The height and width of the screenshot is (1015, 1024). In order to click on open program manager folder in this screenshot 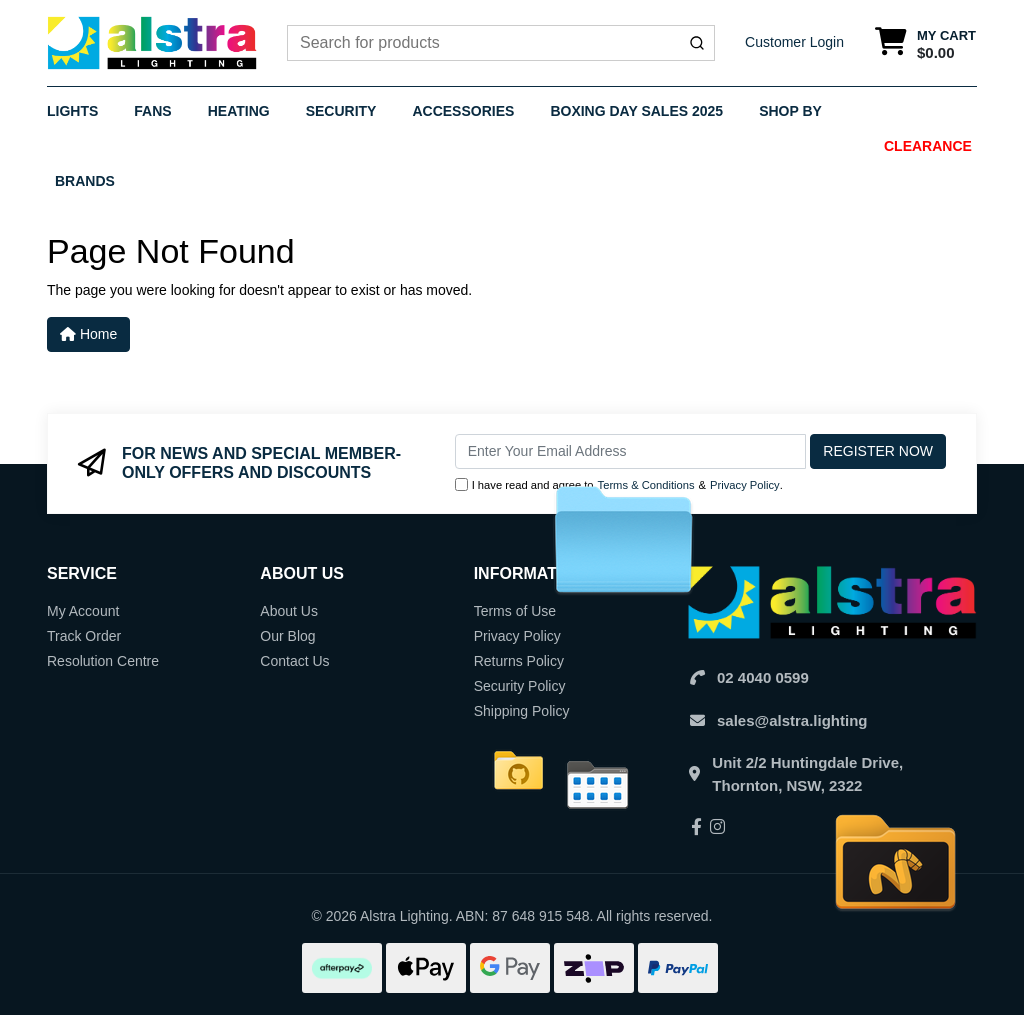, I will do `click(597, 786)`.